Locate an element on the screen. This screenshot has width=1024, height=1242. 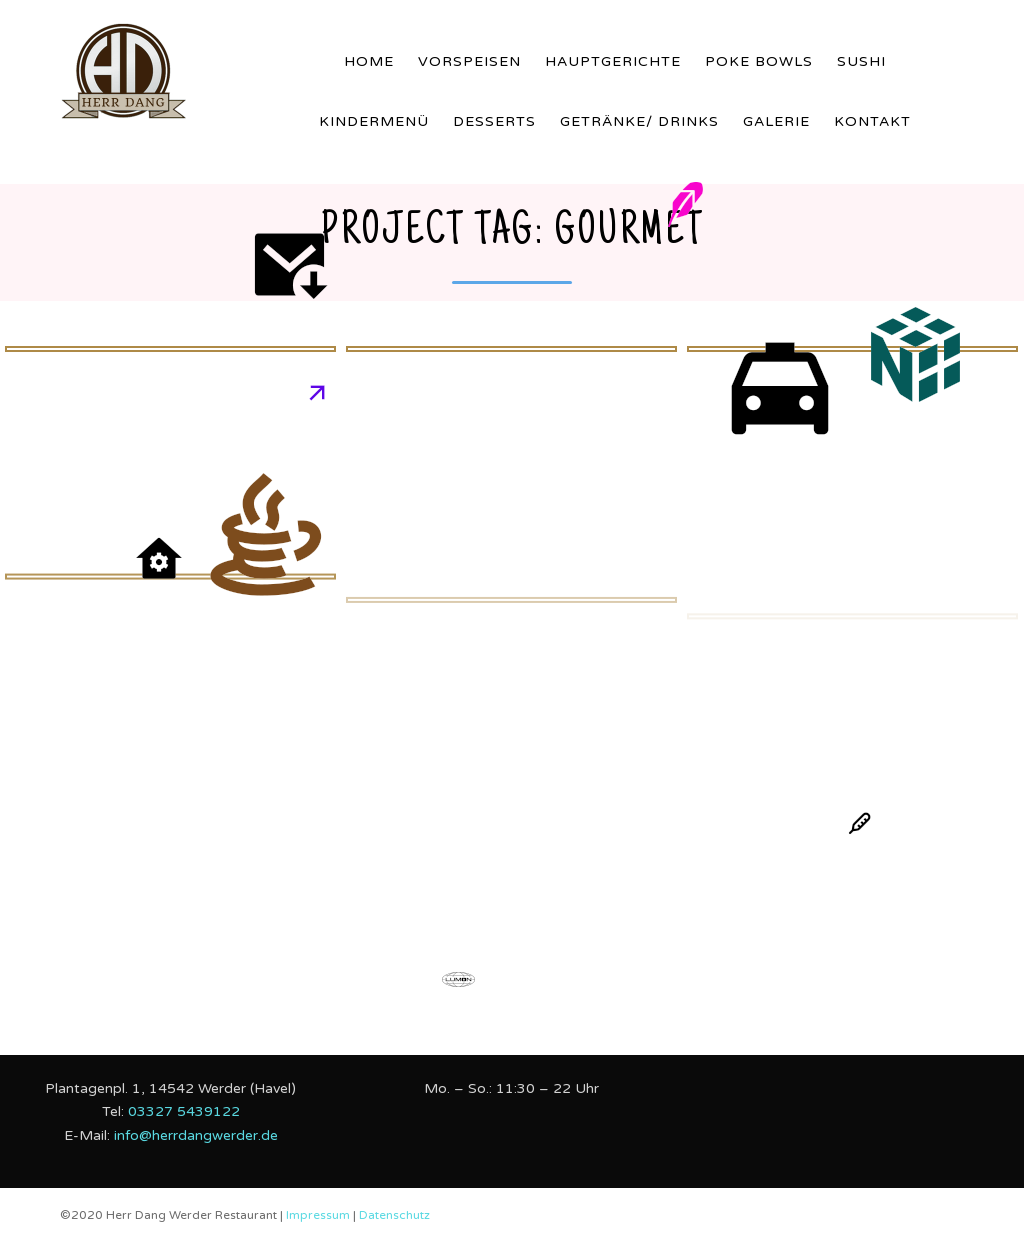
request a taxi or rideshare is located at coordinates (780, 386).